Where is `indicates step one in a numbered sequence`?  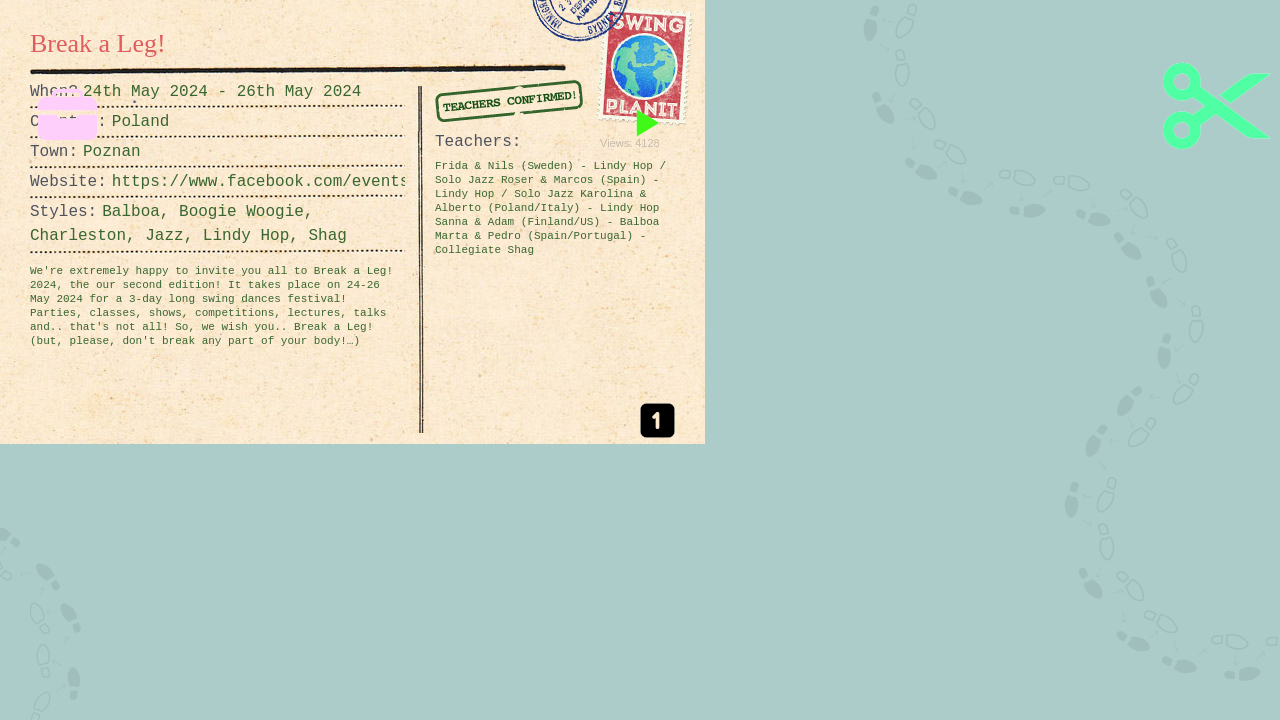
indicates step one in a numbered sequence is located at coordinates (657, 420).